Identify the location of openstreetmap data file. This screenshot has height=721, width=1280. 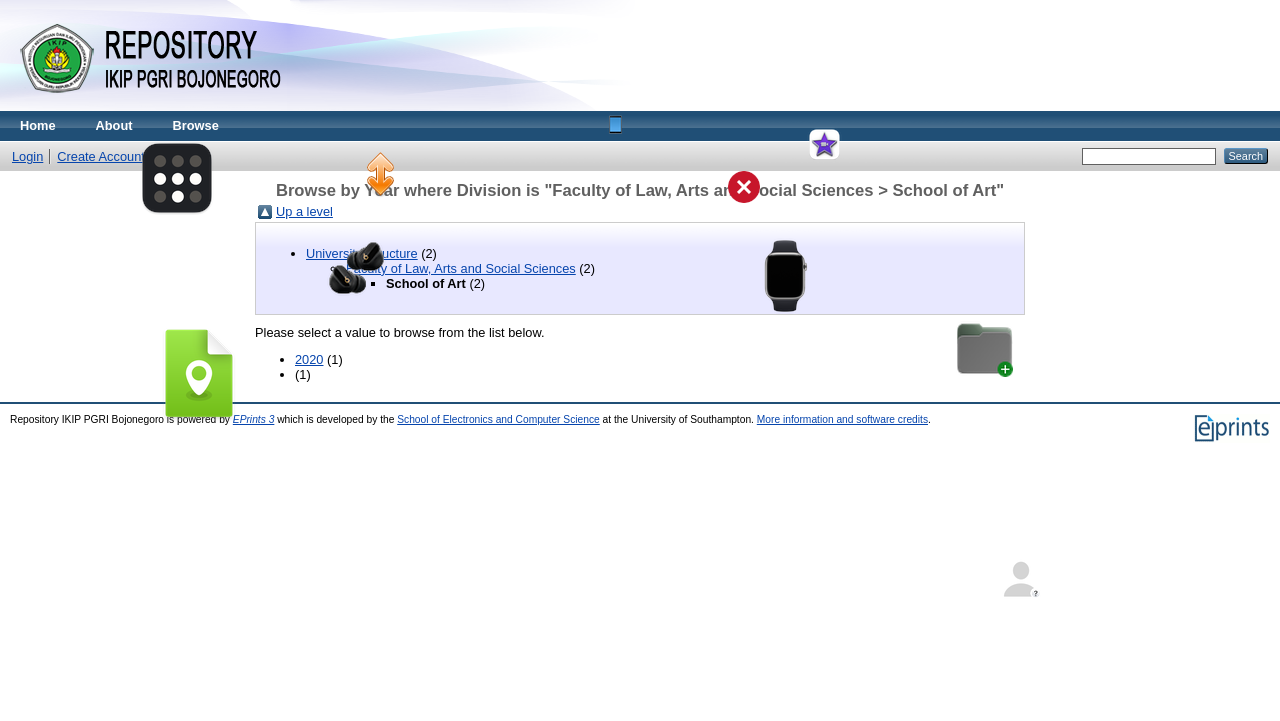
(199, 375).